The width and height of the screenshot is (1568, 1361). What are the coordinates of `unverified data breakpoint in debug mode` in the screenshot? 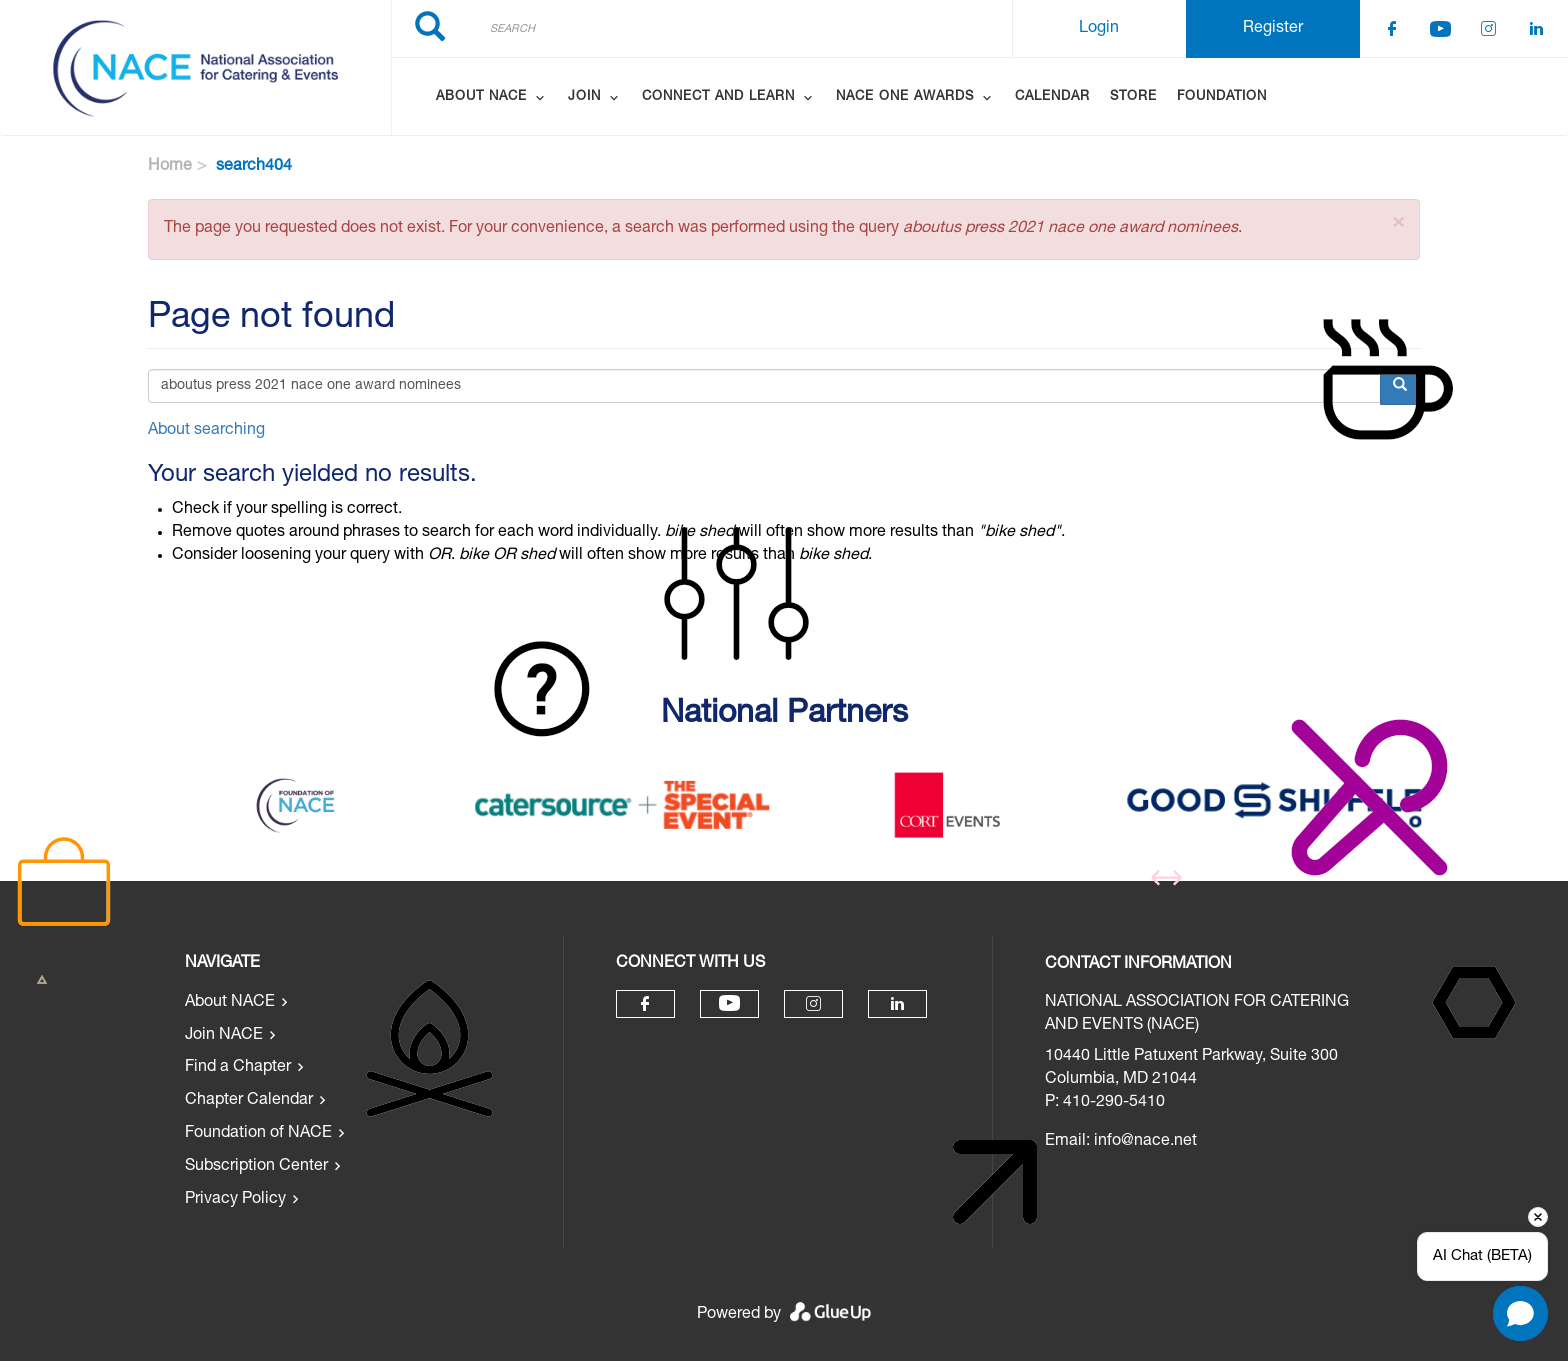 It's located at (1477, 1002).